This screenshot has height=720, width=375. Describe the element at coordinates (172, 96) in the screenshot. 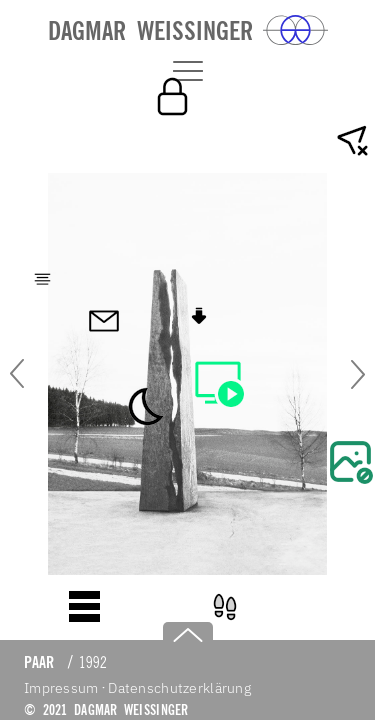

I see `indicates a locked or secured item` at that location.